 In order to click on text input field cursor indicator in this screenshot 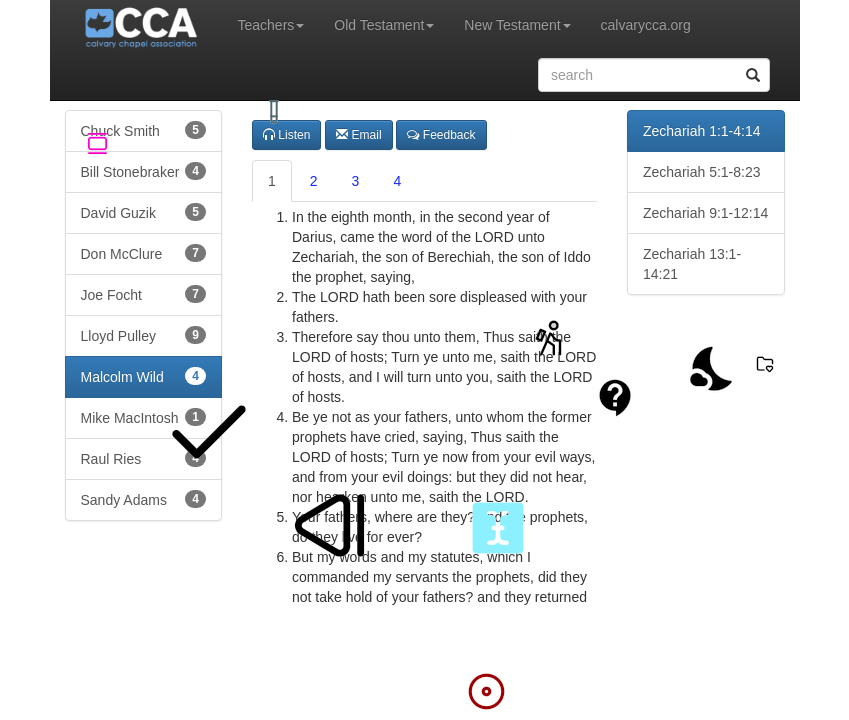, I will do `click(498, 528)`.